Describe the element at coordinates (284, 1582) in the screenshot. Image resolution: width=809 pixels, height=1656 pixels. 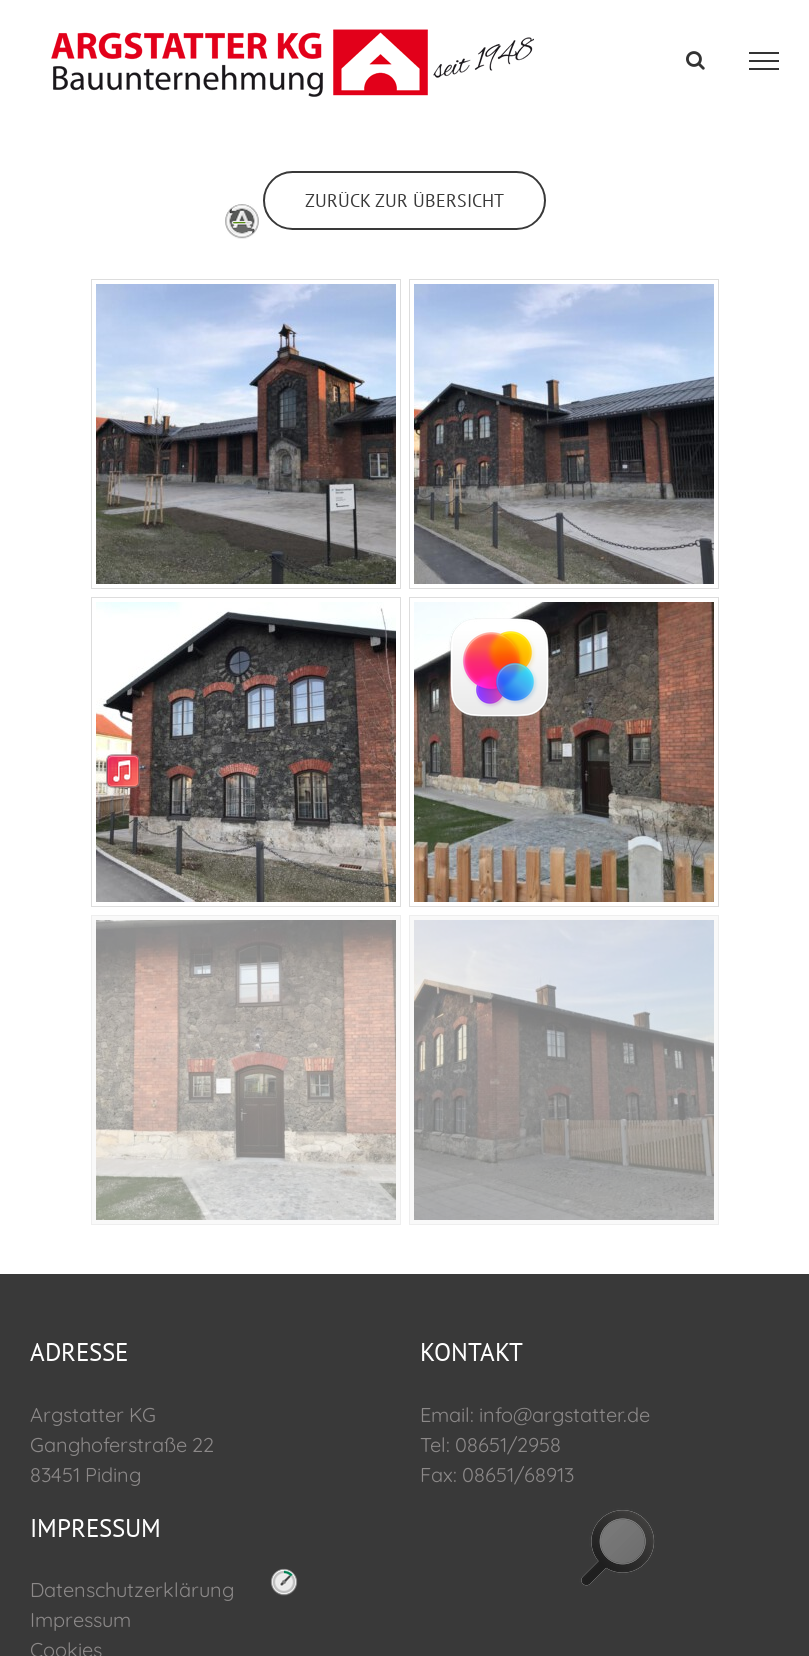
I see `open sysprof system profiler` at that location.